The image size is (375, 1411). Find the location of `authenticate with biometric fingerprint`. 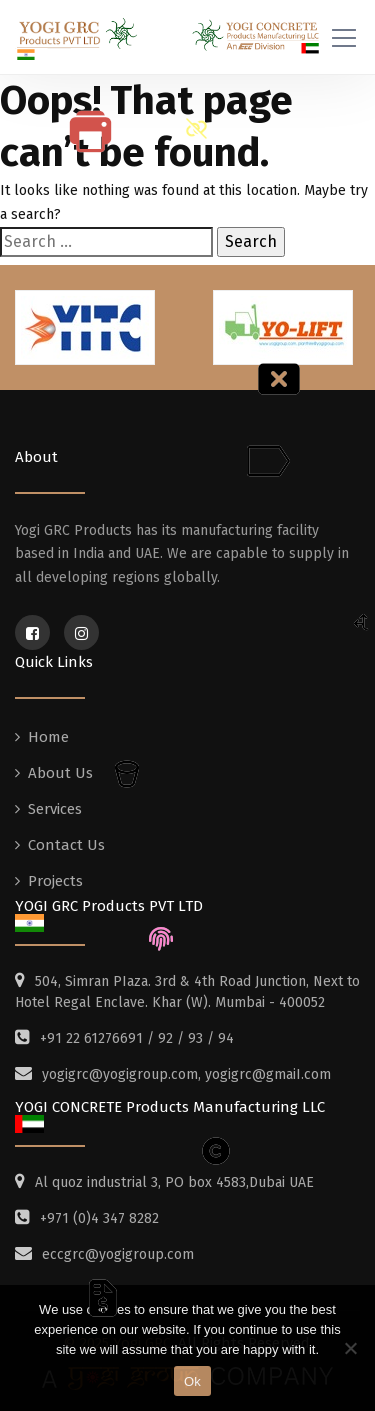

authenticate with biometric fingerprint is located at coordinates (161, 939).